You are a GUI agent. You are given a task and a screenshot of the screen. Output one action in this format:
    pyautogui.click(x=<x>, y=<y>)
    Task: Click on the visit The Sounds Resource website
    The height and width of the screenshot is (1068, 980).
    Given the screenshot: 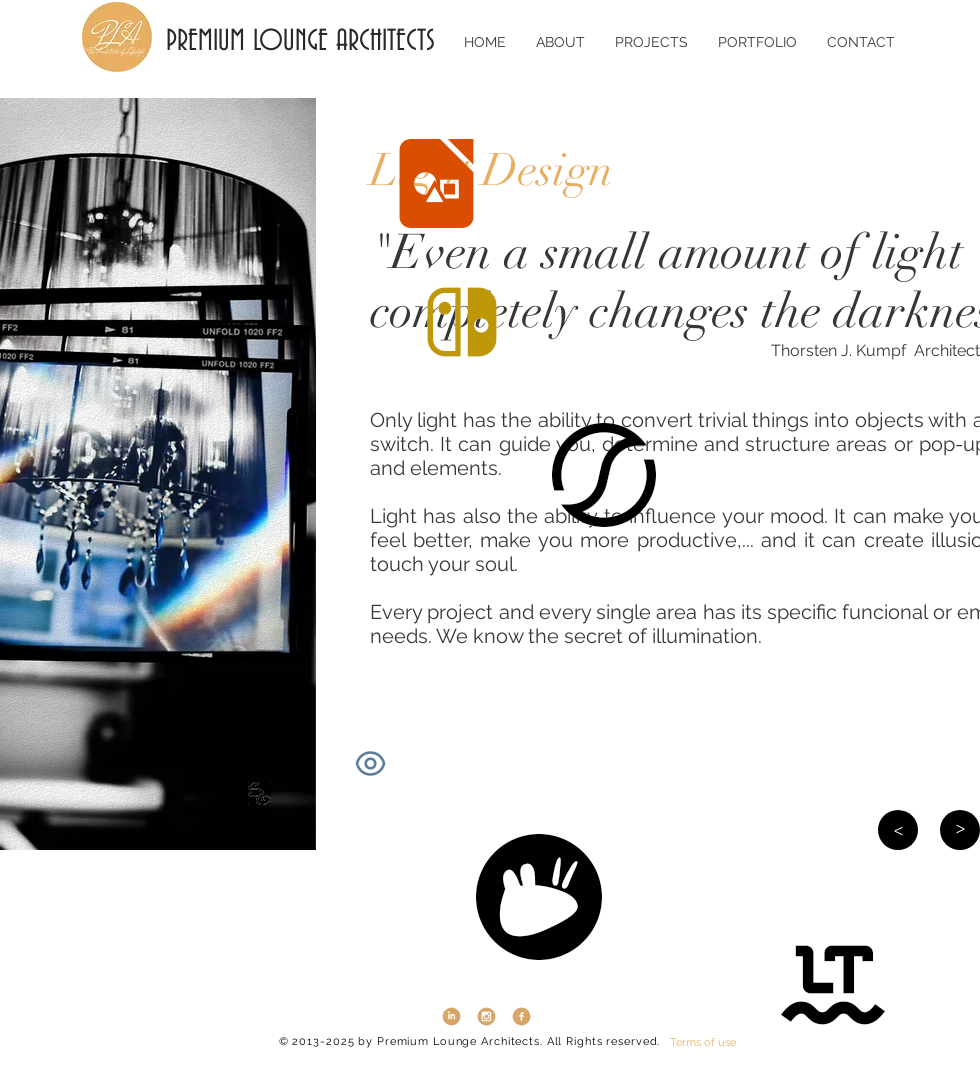 What is the action you would take?
    pyautogui.click(x=259, y=793)
    